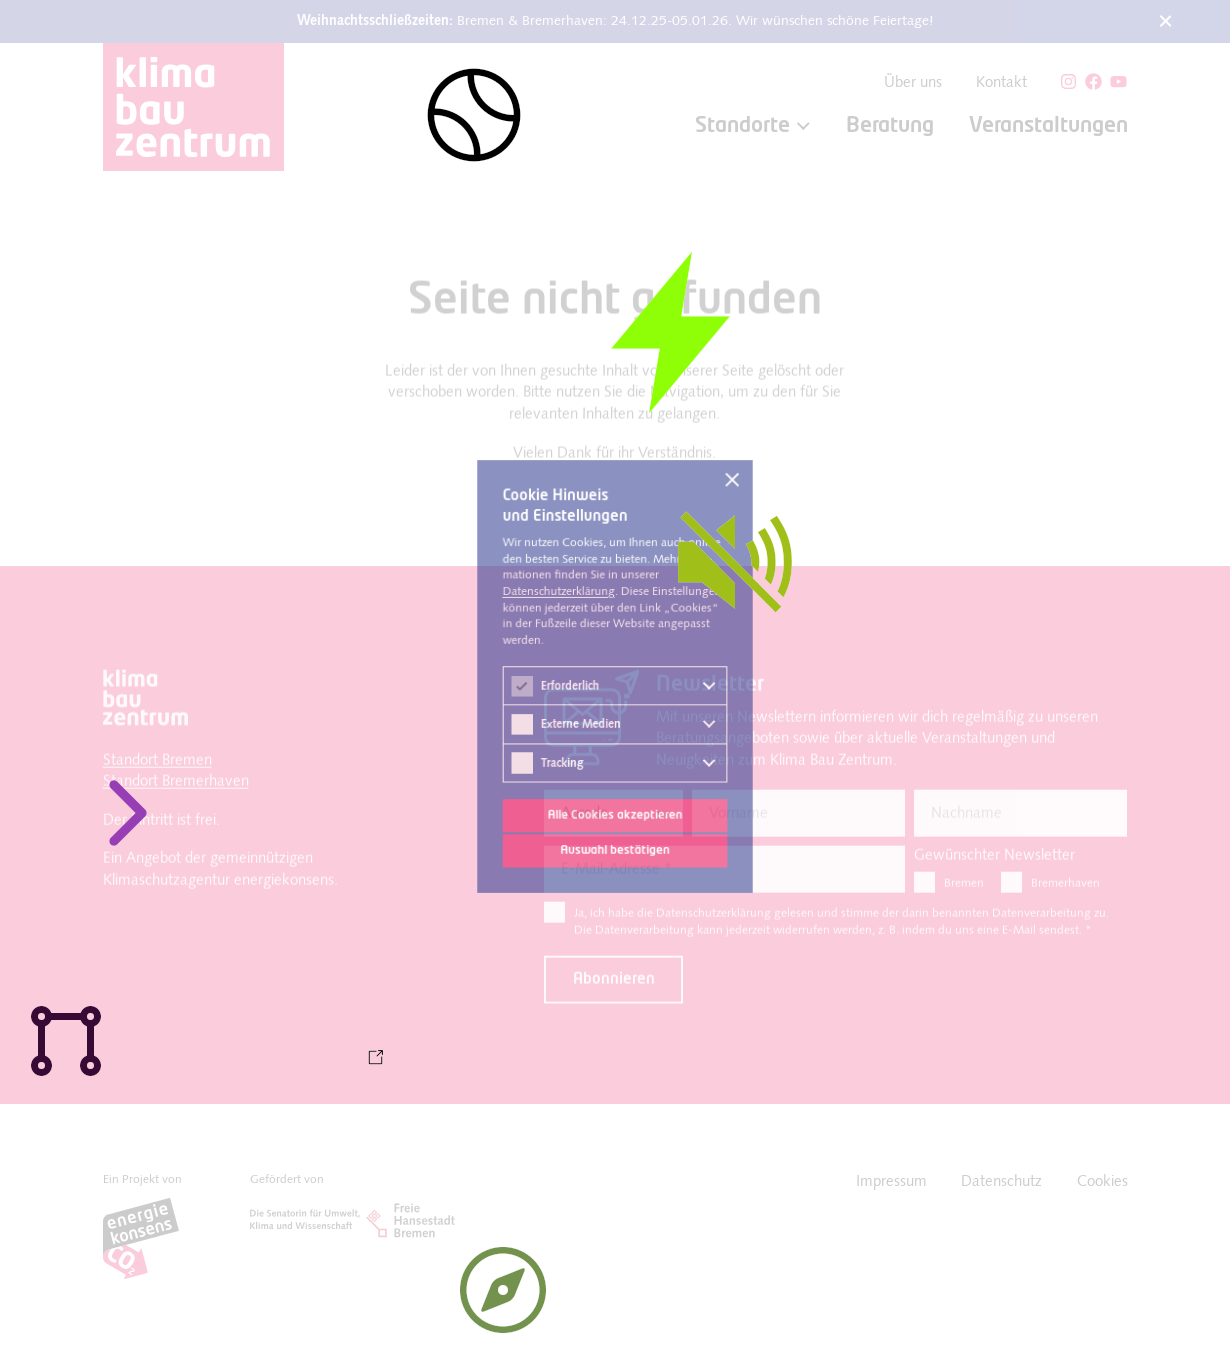 Image resolution: width=1230 pixels, height=1353 pixels. Describe the element at coordinates (735, 562) in the screenshot. I see `mute audio or sound output` at that location.